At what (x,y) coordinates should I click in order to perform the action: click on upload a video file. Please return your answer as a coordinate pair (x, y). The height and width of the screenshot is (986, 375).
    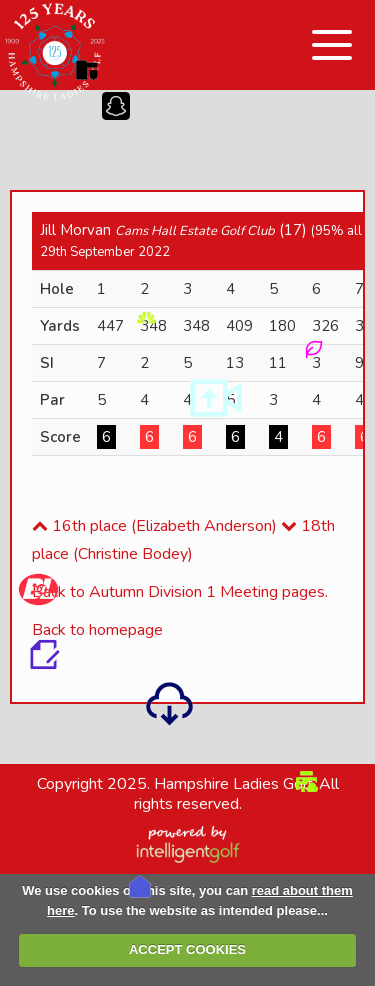
    Looking at the image, I should click on (216, 398).